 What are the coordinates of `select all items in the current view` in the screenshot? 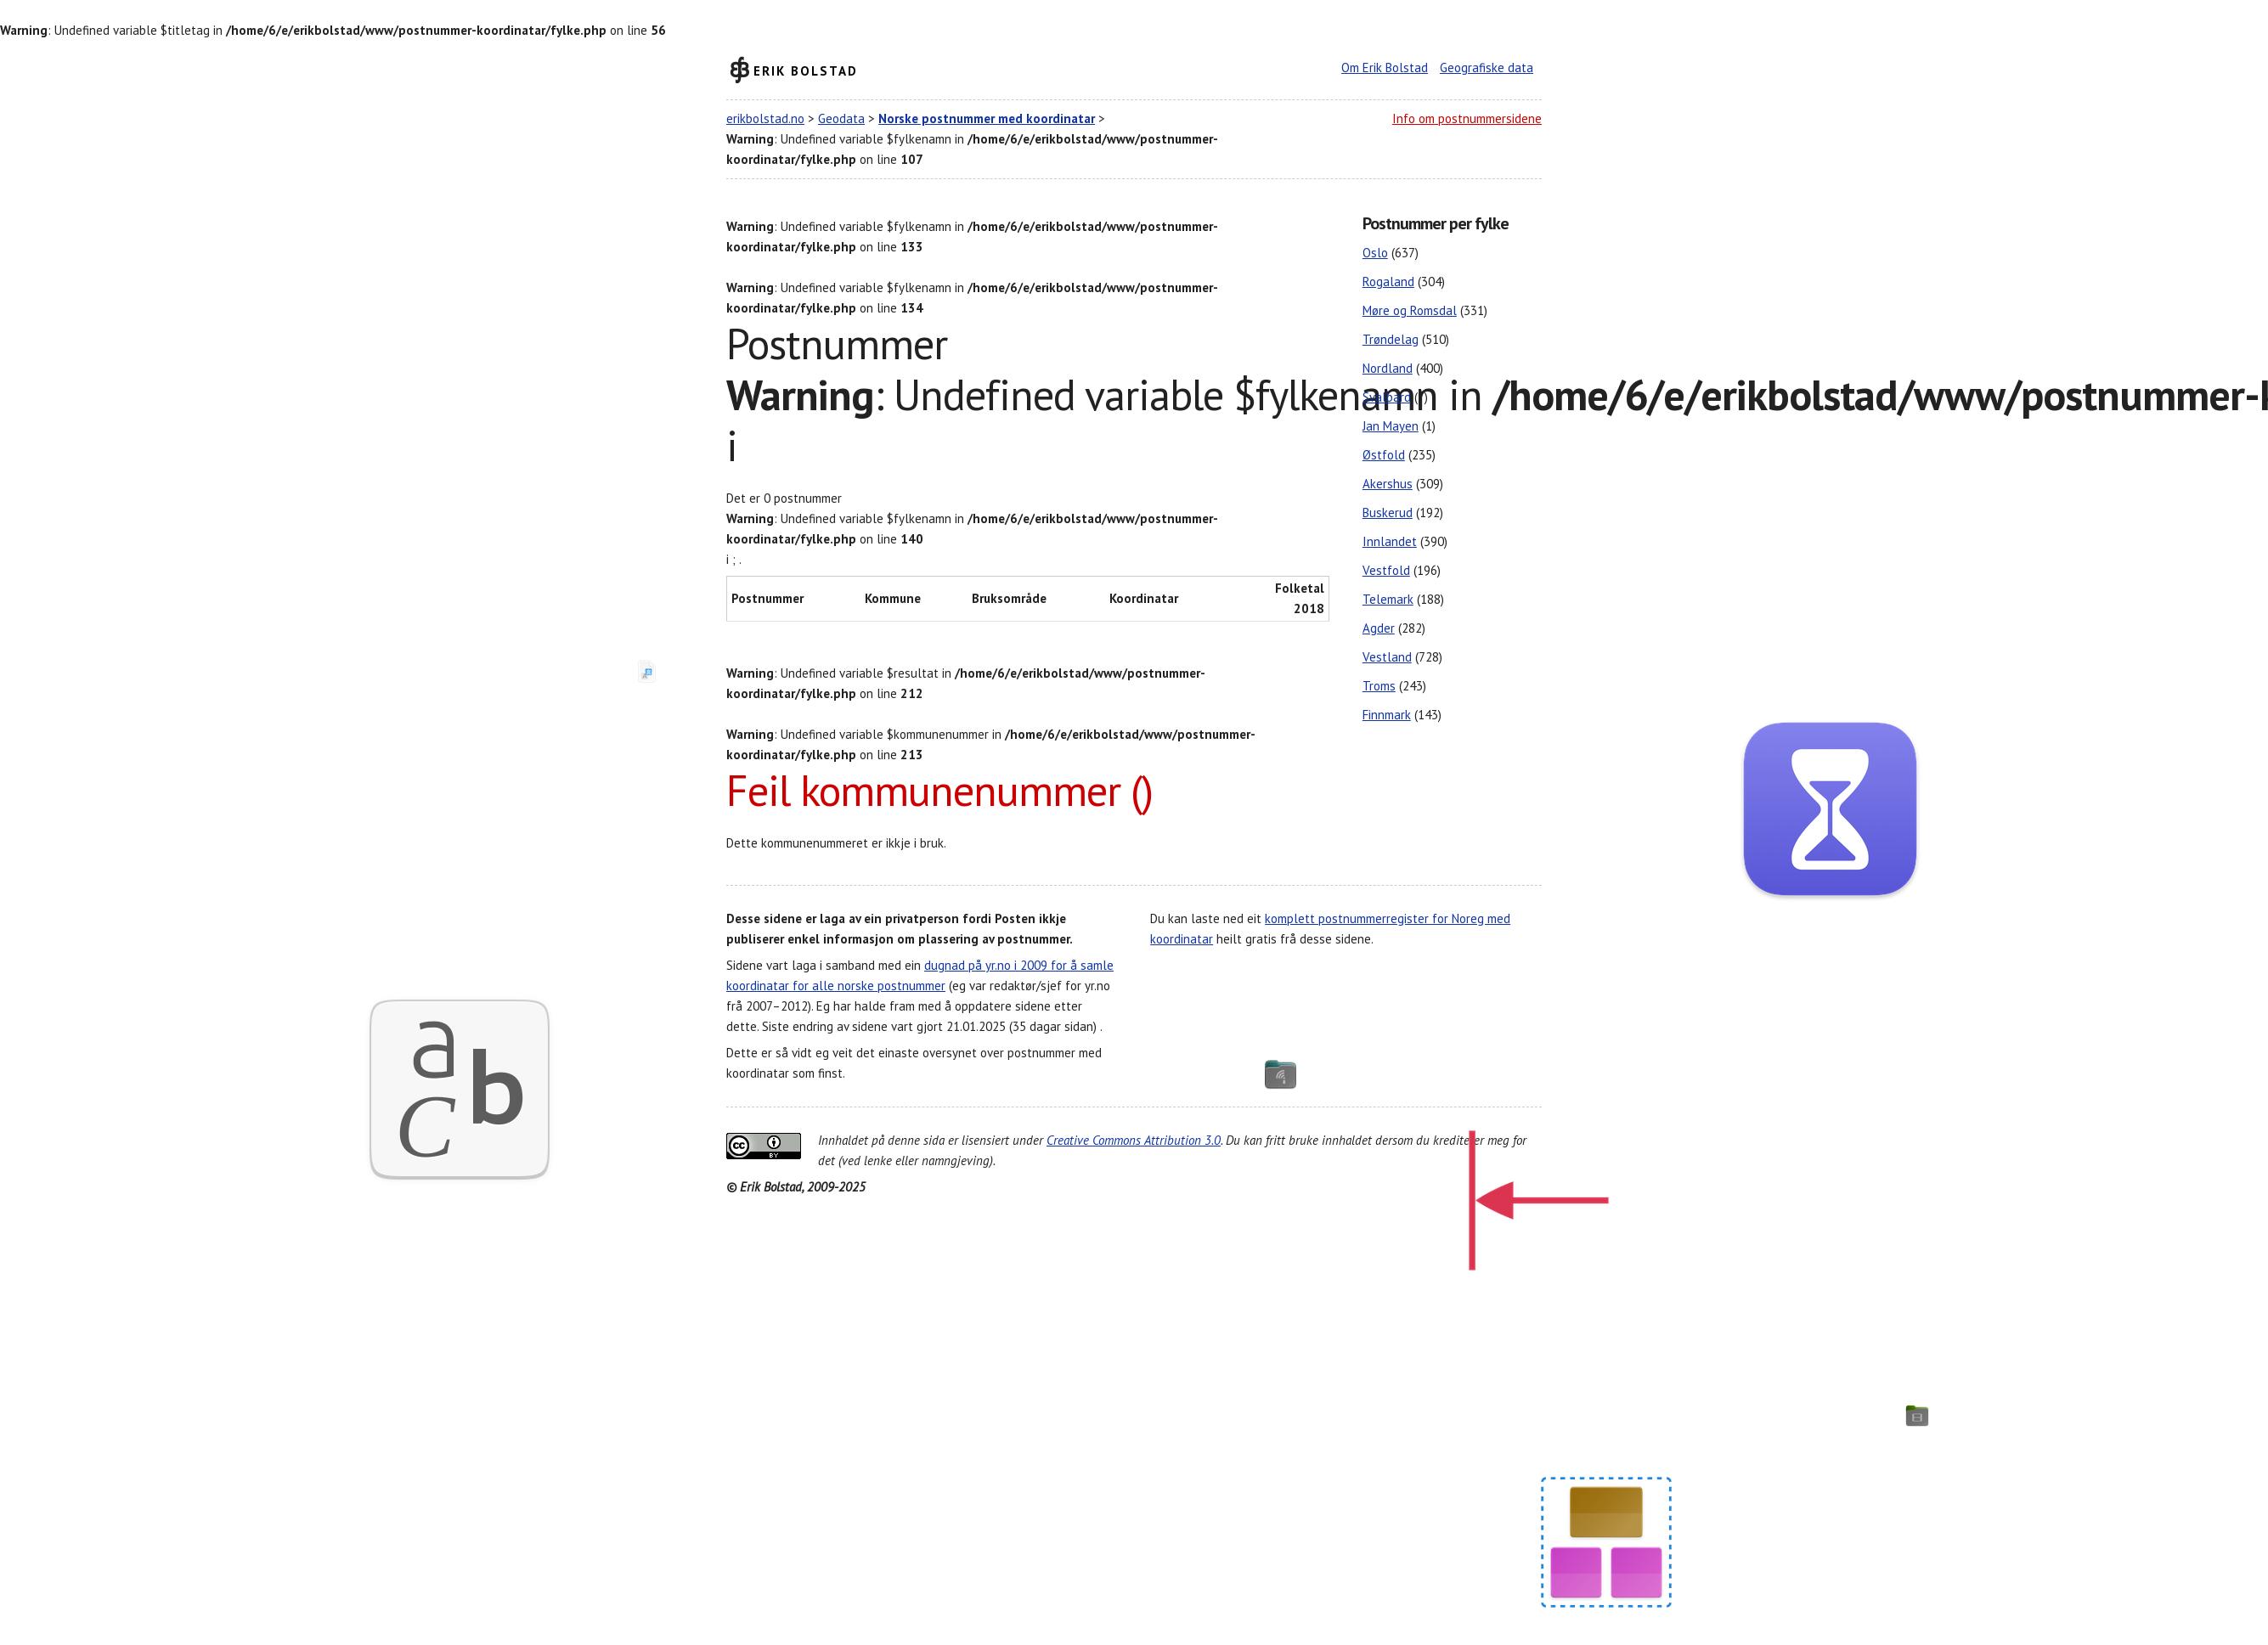 It's located at (1606, 1542).